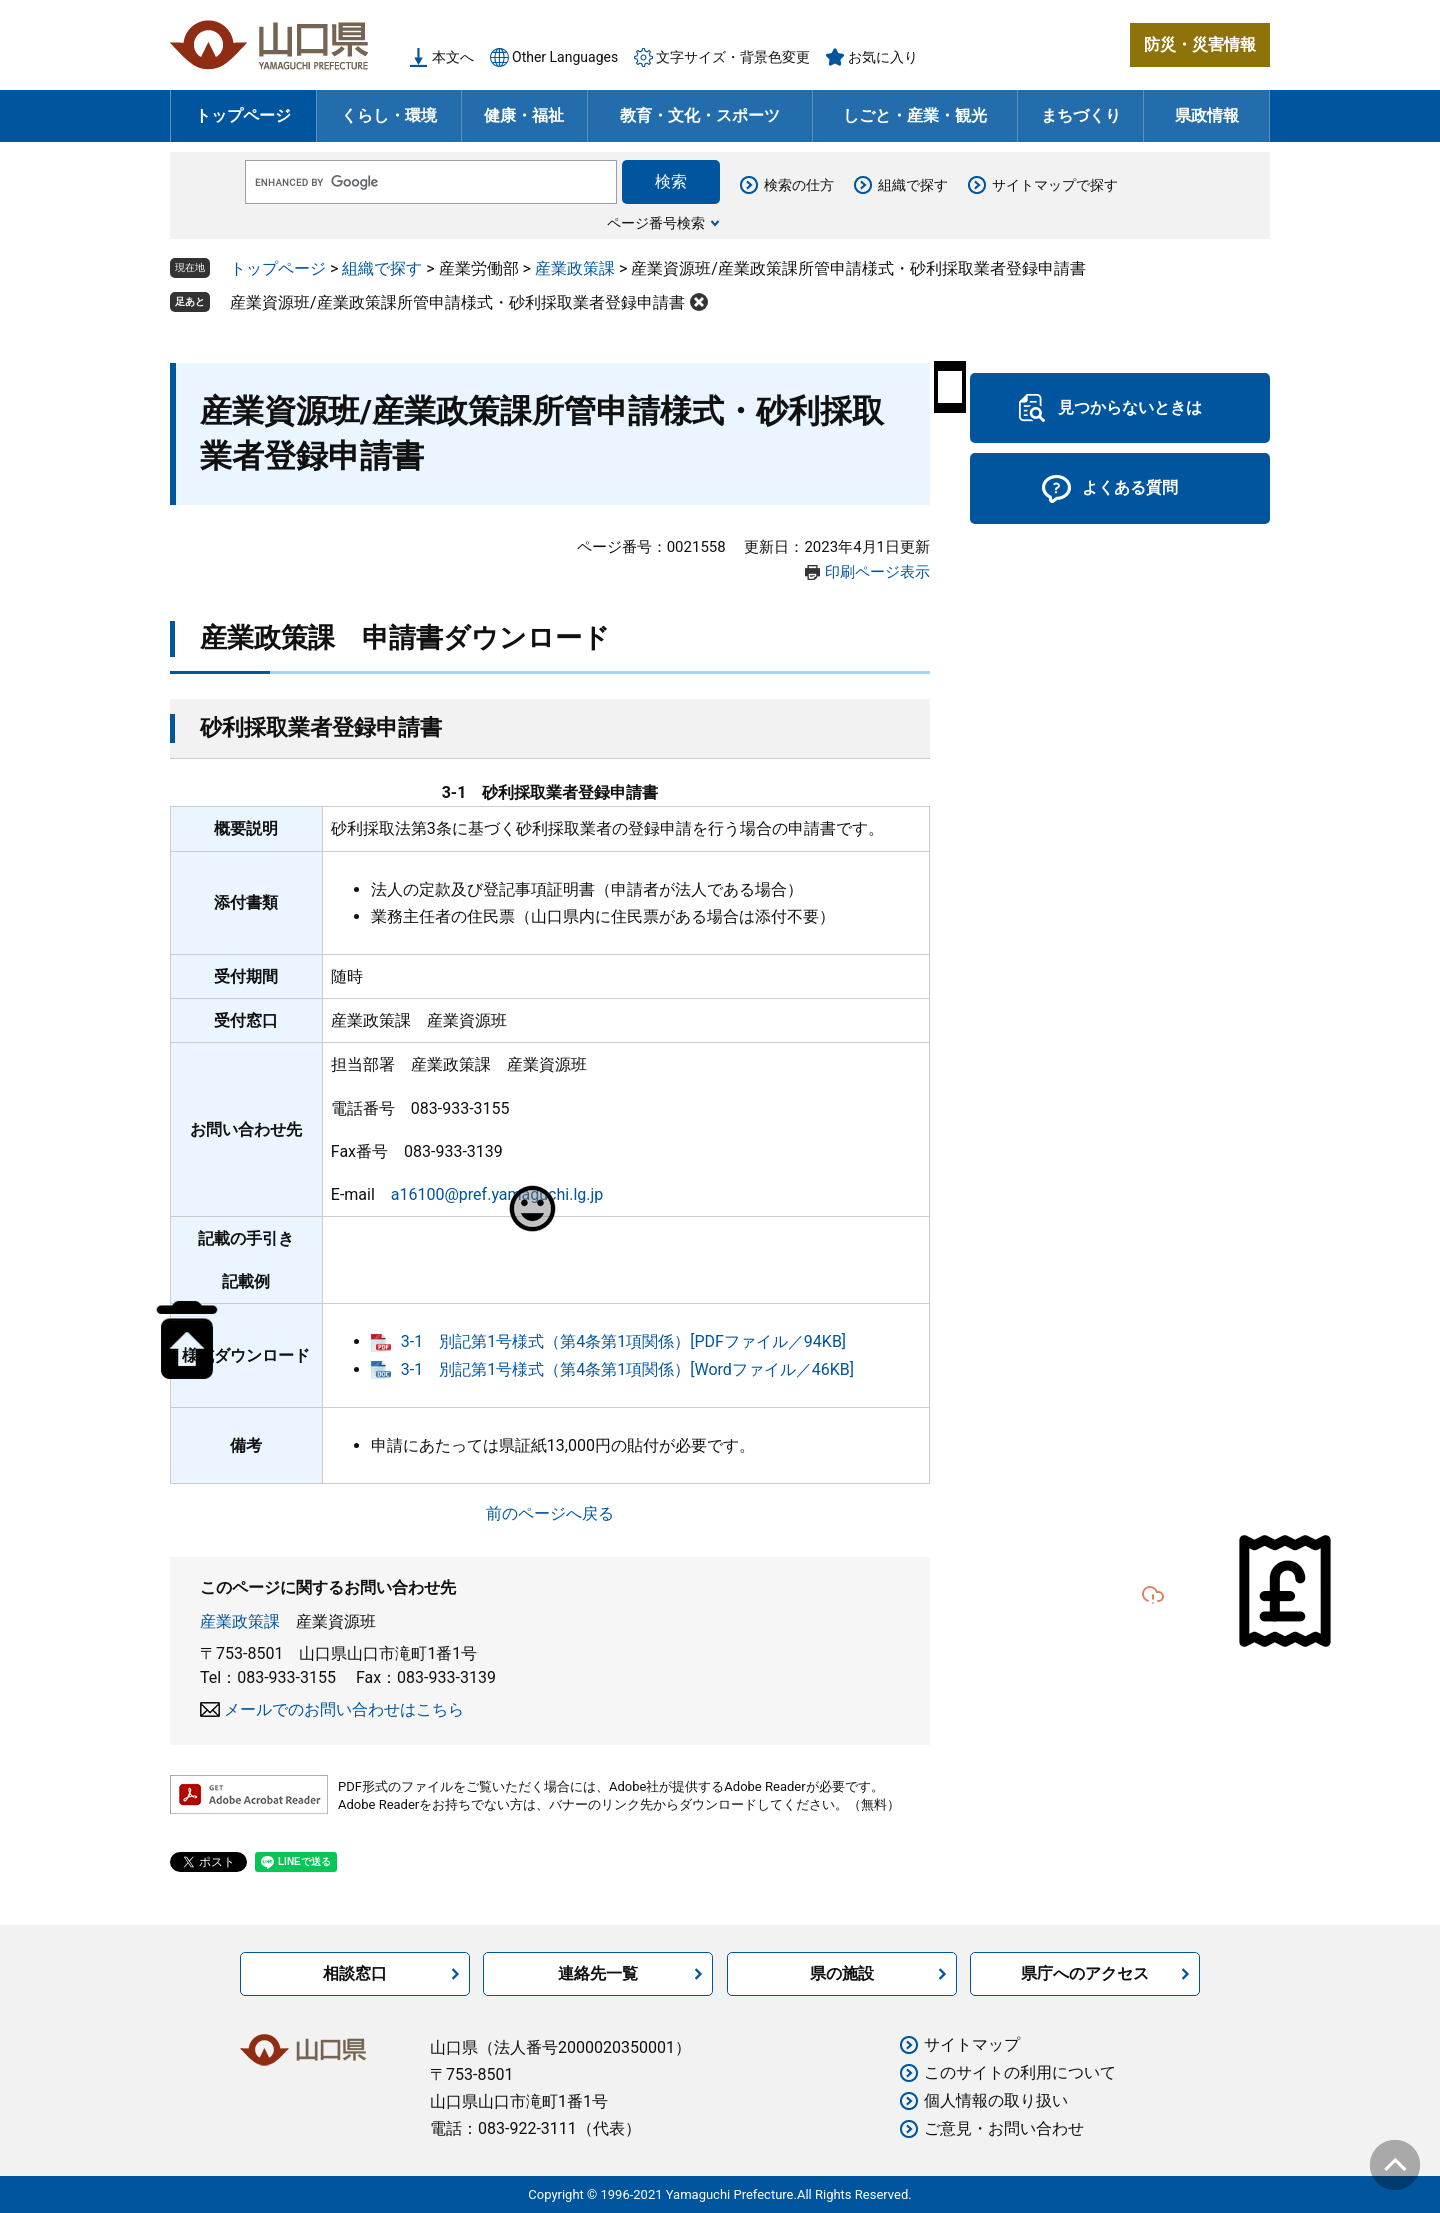 The width and height of the screenshot is (1440, 2213). I want to click on restore a deleted item from trash, so click(187, 1340).